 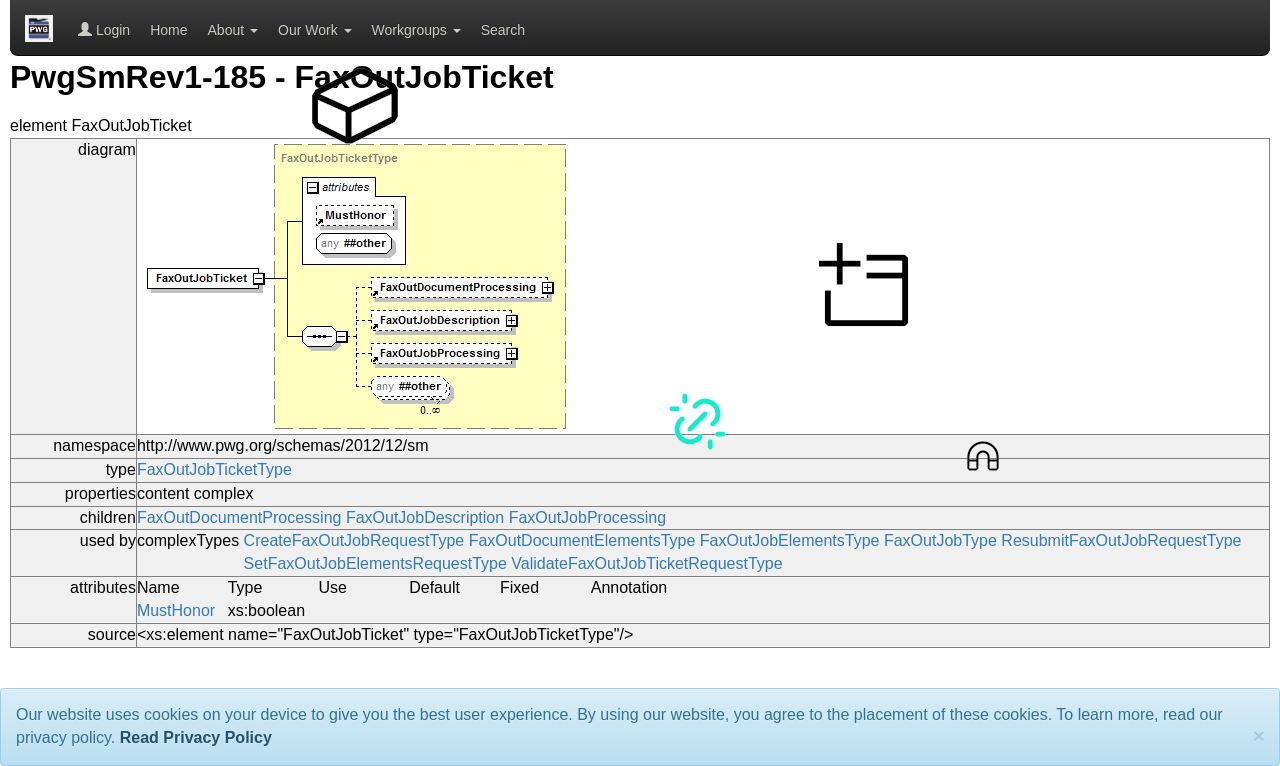 What do you see at coordinates (697, 421) in the screenshot?
I see `remove or break a hyperlink` at bounding box center [697, 421].